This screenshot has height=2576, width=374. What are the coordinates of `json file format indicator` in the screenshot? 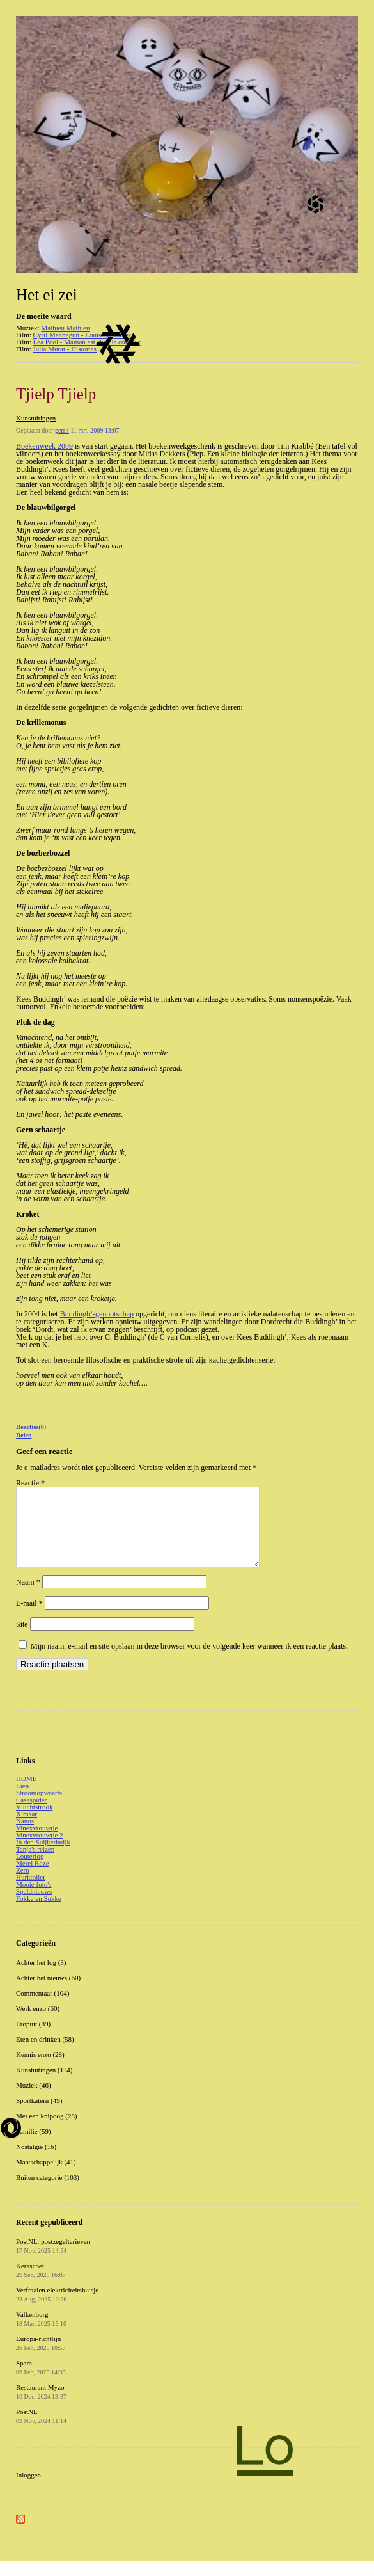 It's located at (11, 2128).